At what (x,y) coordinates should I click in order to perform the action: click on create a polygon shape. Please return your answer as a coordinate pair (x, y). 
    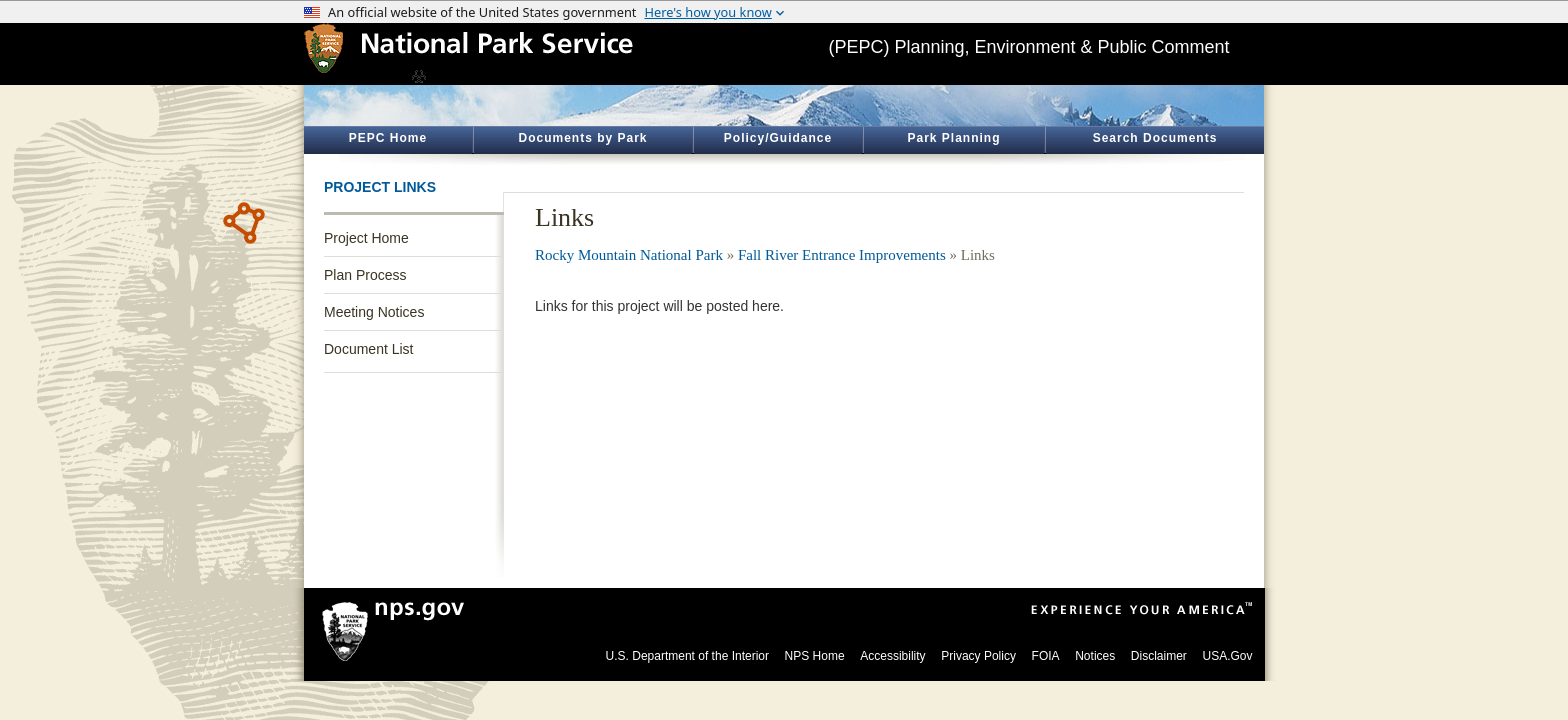
    Looking at the image, I should click on (244, 223).